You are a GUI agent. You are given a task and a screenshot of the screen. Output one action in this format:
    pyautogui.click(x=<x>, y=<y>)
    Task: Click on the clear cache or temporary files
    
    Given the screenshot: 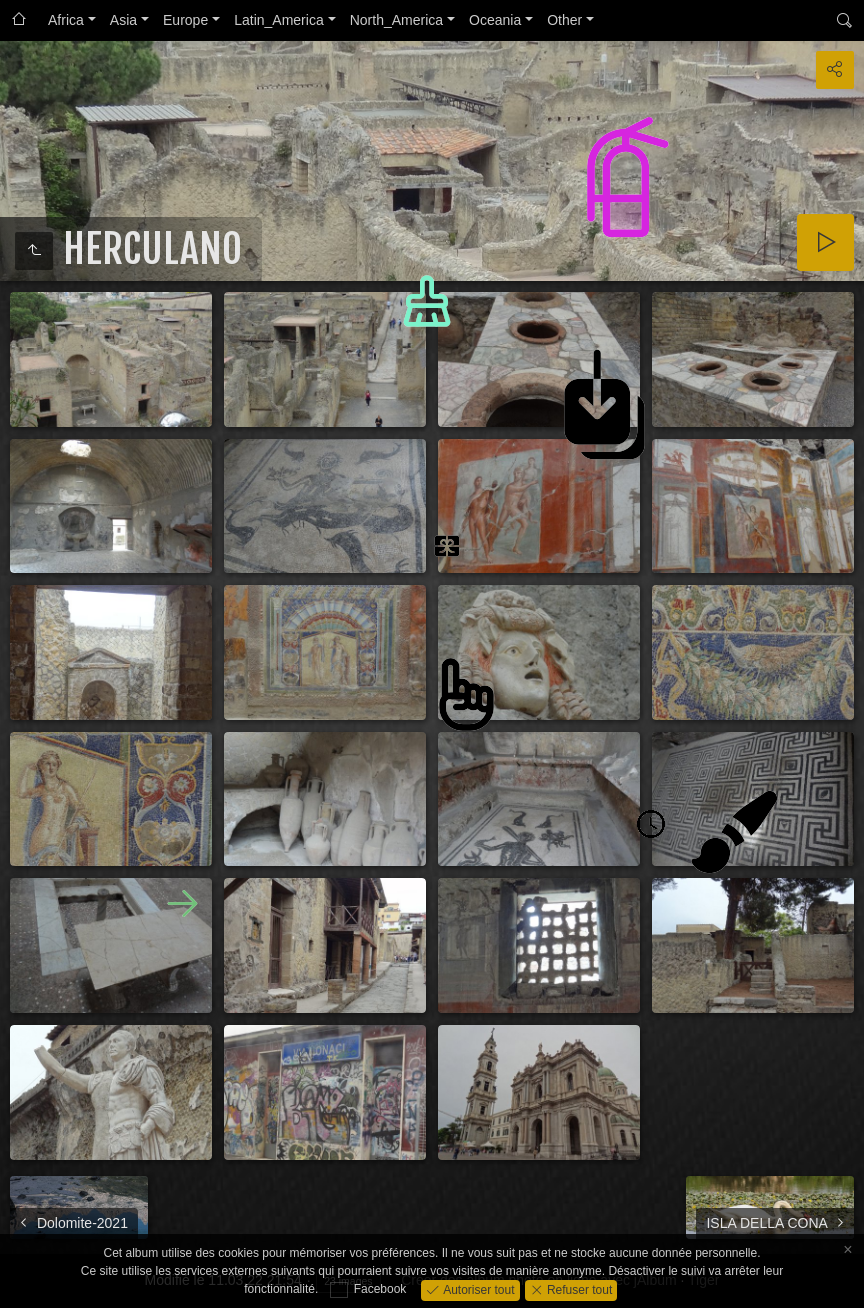 What is the action you would take?
    pyautogui.click(x=427, y=301)
    